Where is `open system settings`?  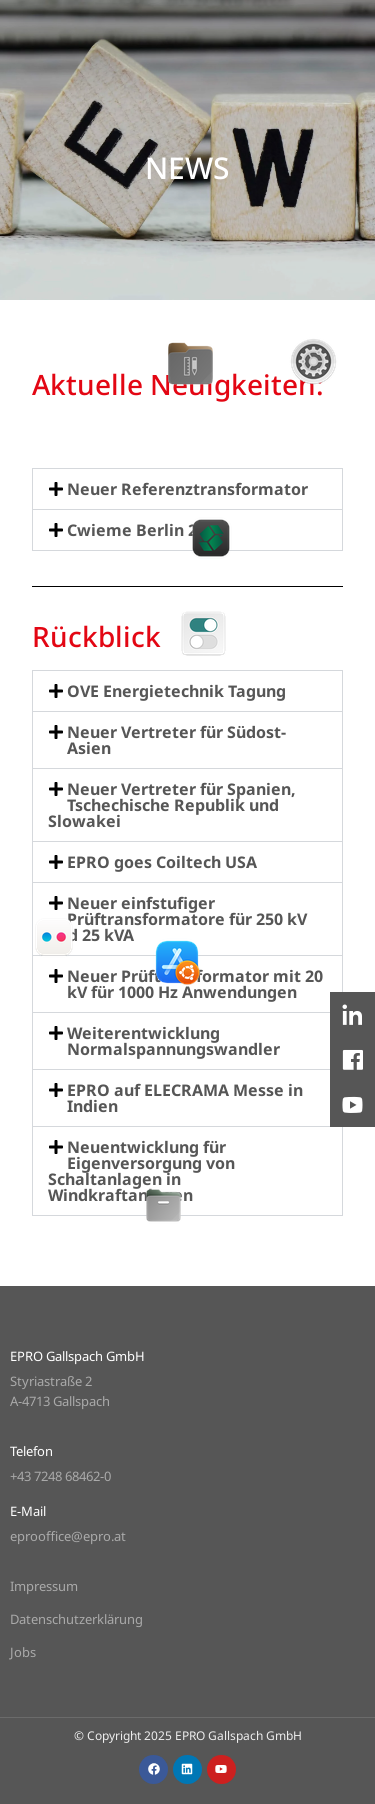
open system settings is located at coordinates (313, 361).